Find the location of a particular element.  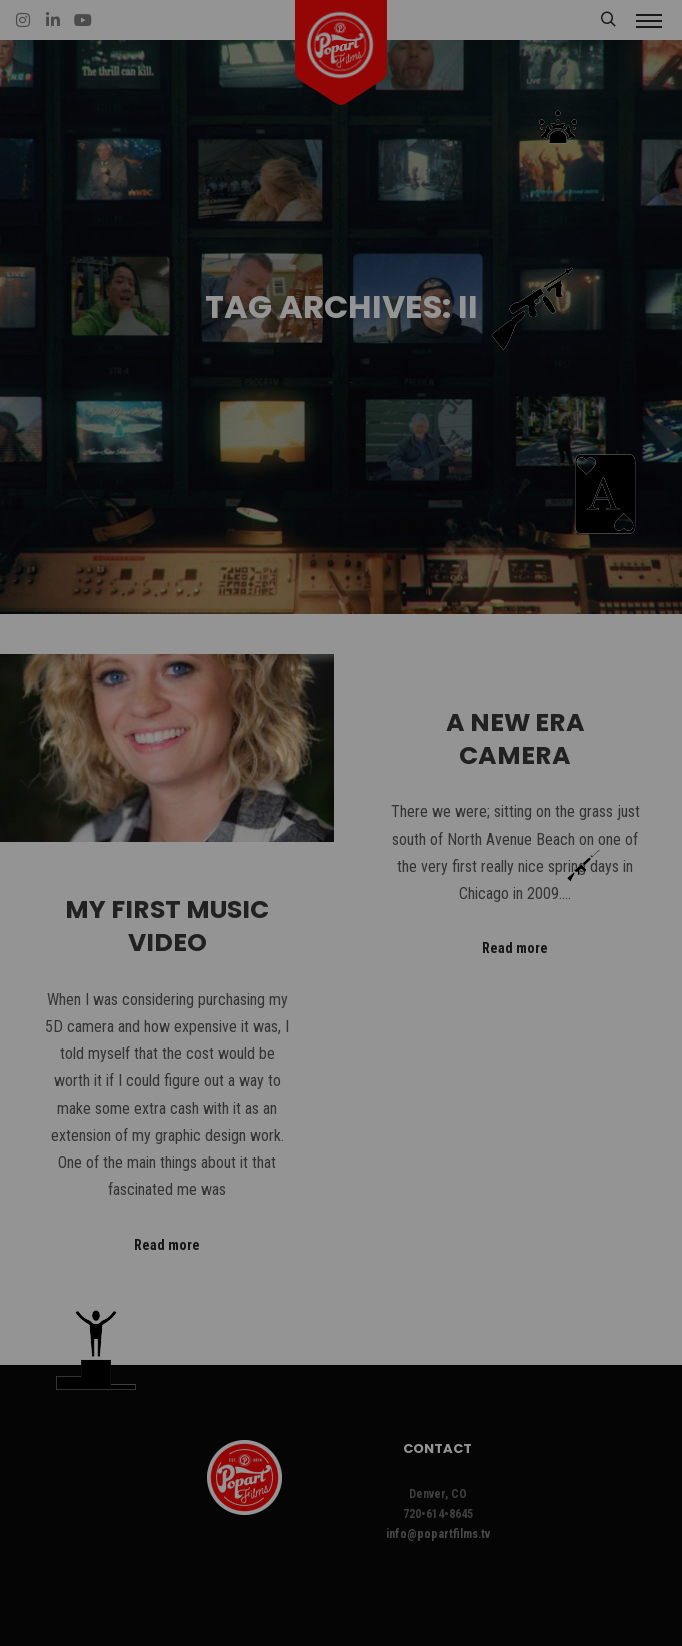

select the FN FAL rifle weapon is located at coordinates (583, 865).